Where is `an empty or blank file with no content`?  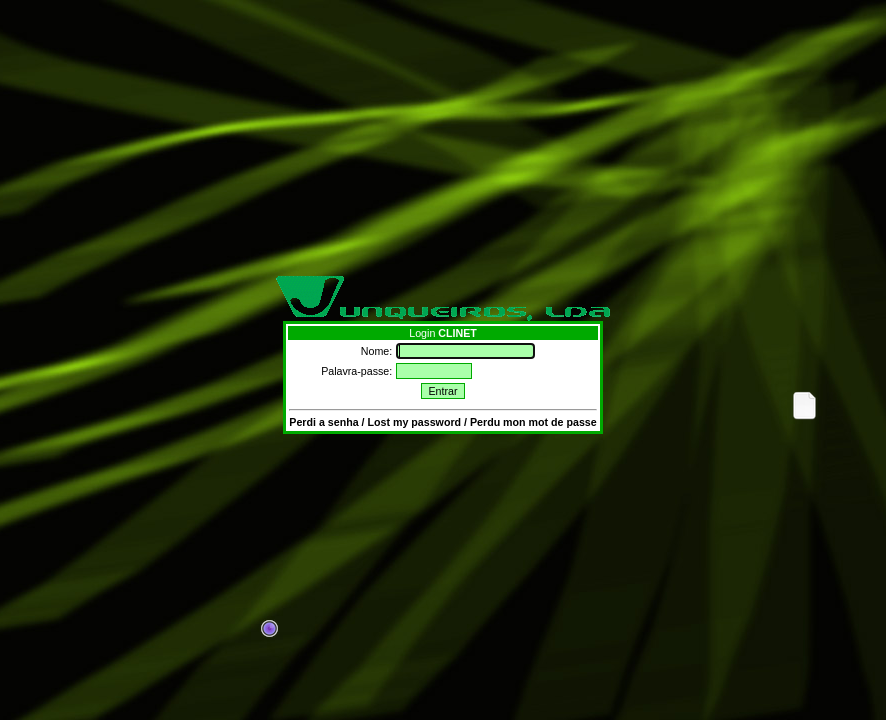
an empty or blank file with no content is located at coordinates (804, 405).